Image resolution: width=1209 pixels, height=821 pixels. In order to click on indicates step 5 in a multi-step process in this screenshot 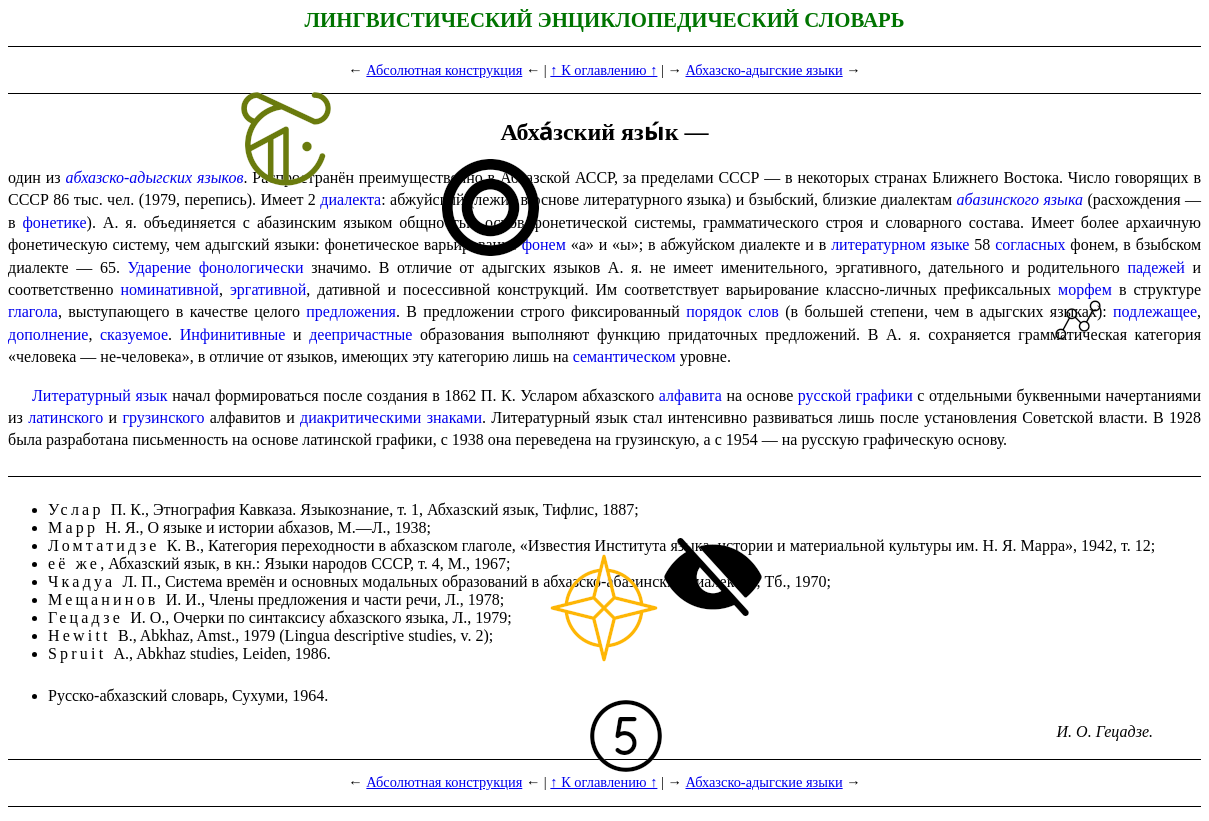, I will do `click(626, 736)`.